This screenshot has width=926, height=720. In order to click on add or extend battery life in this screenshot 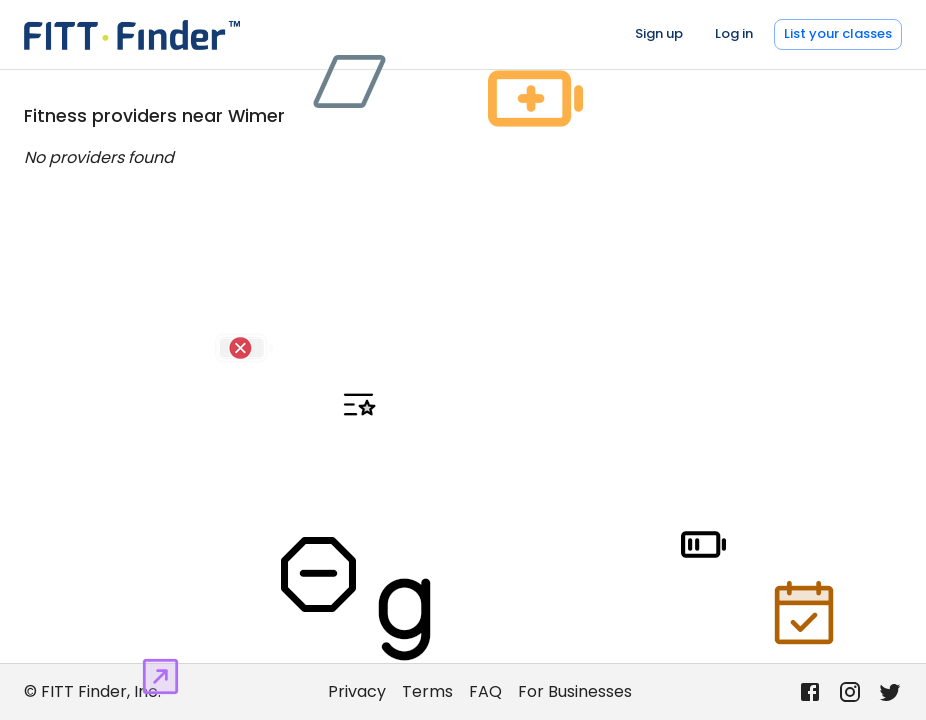, I will do `click(535, 98)`.